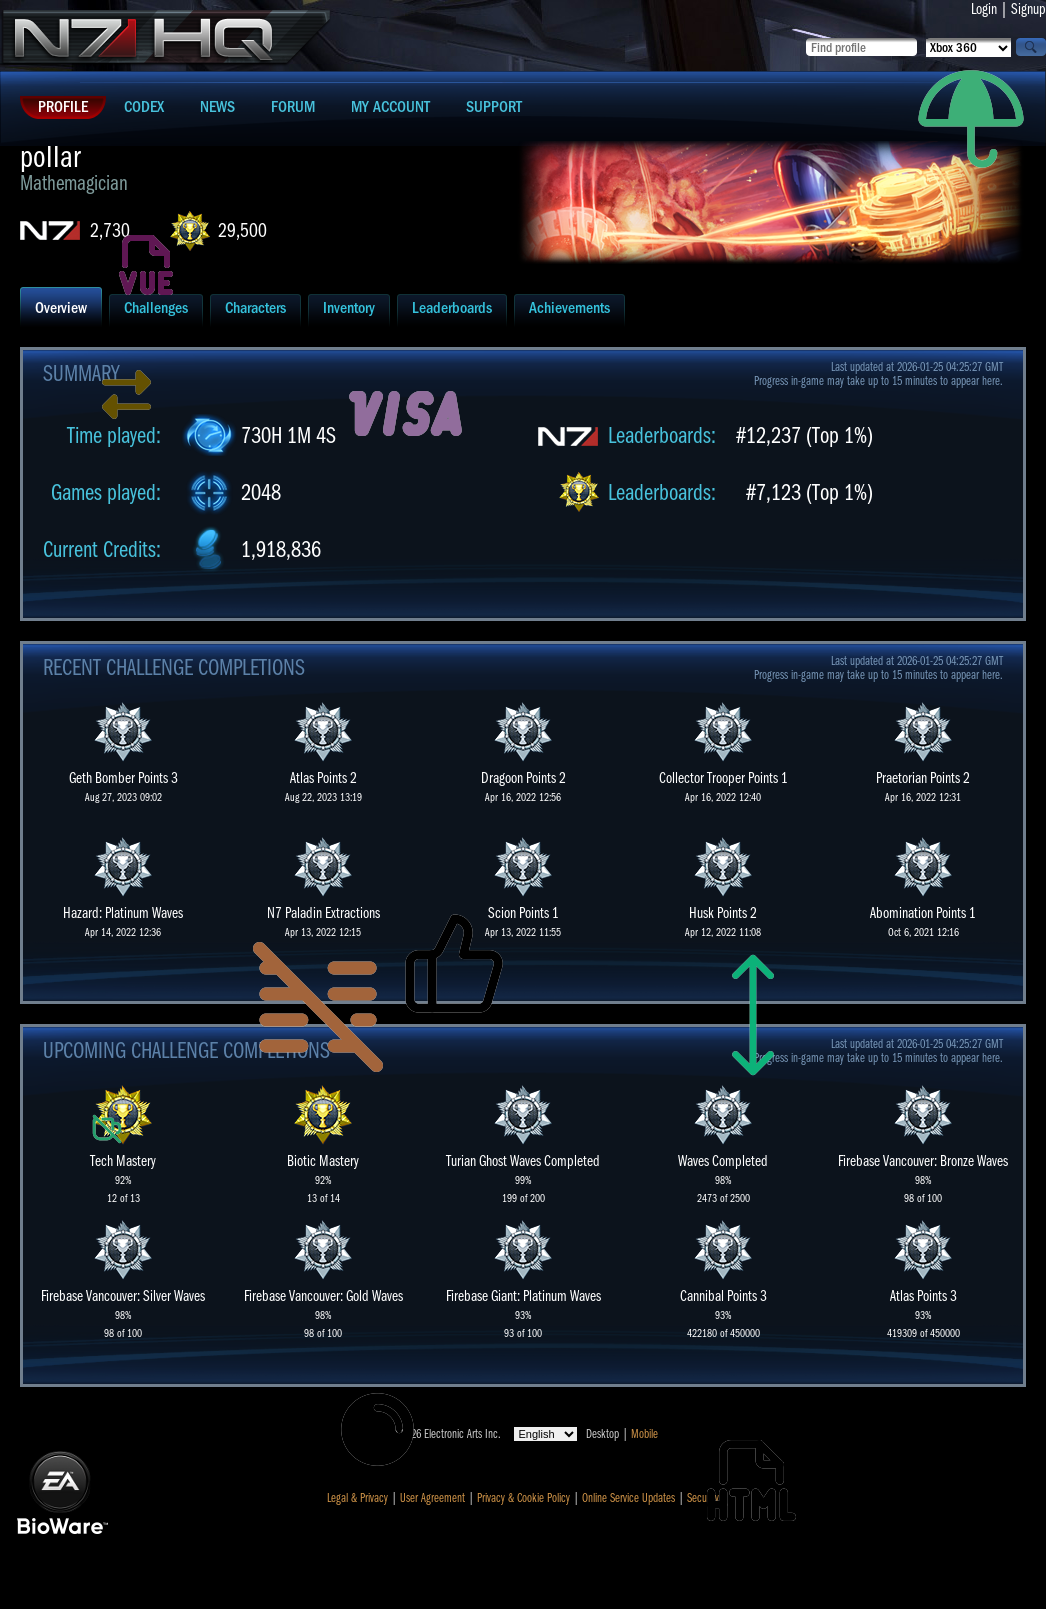 The height and width of the screenshot is (1609, 1046). I want to click on no beverages allowed, so click(107, 1129).